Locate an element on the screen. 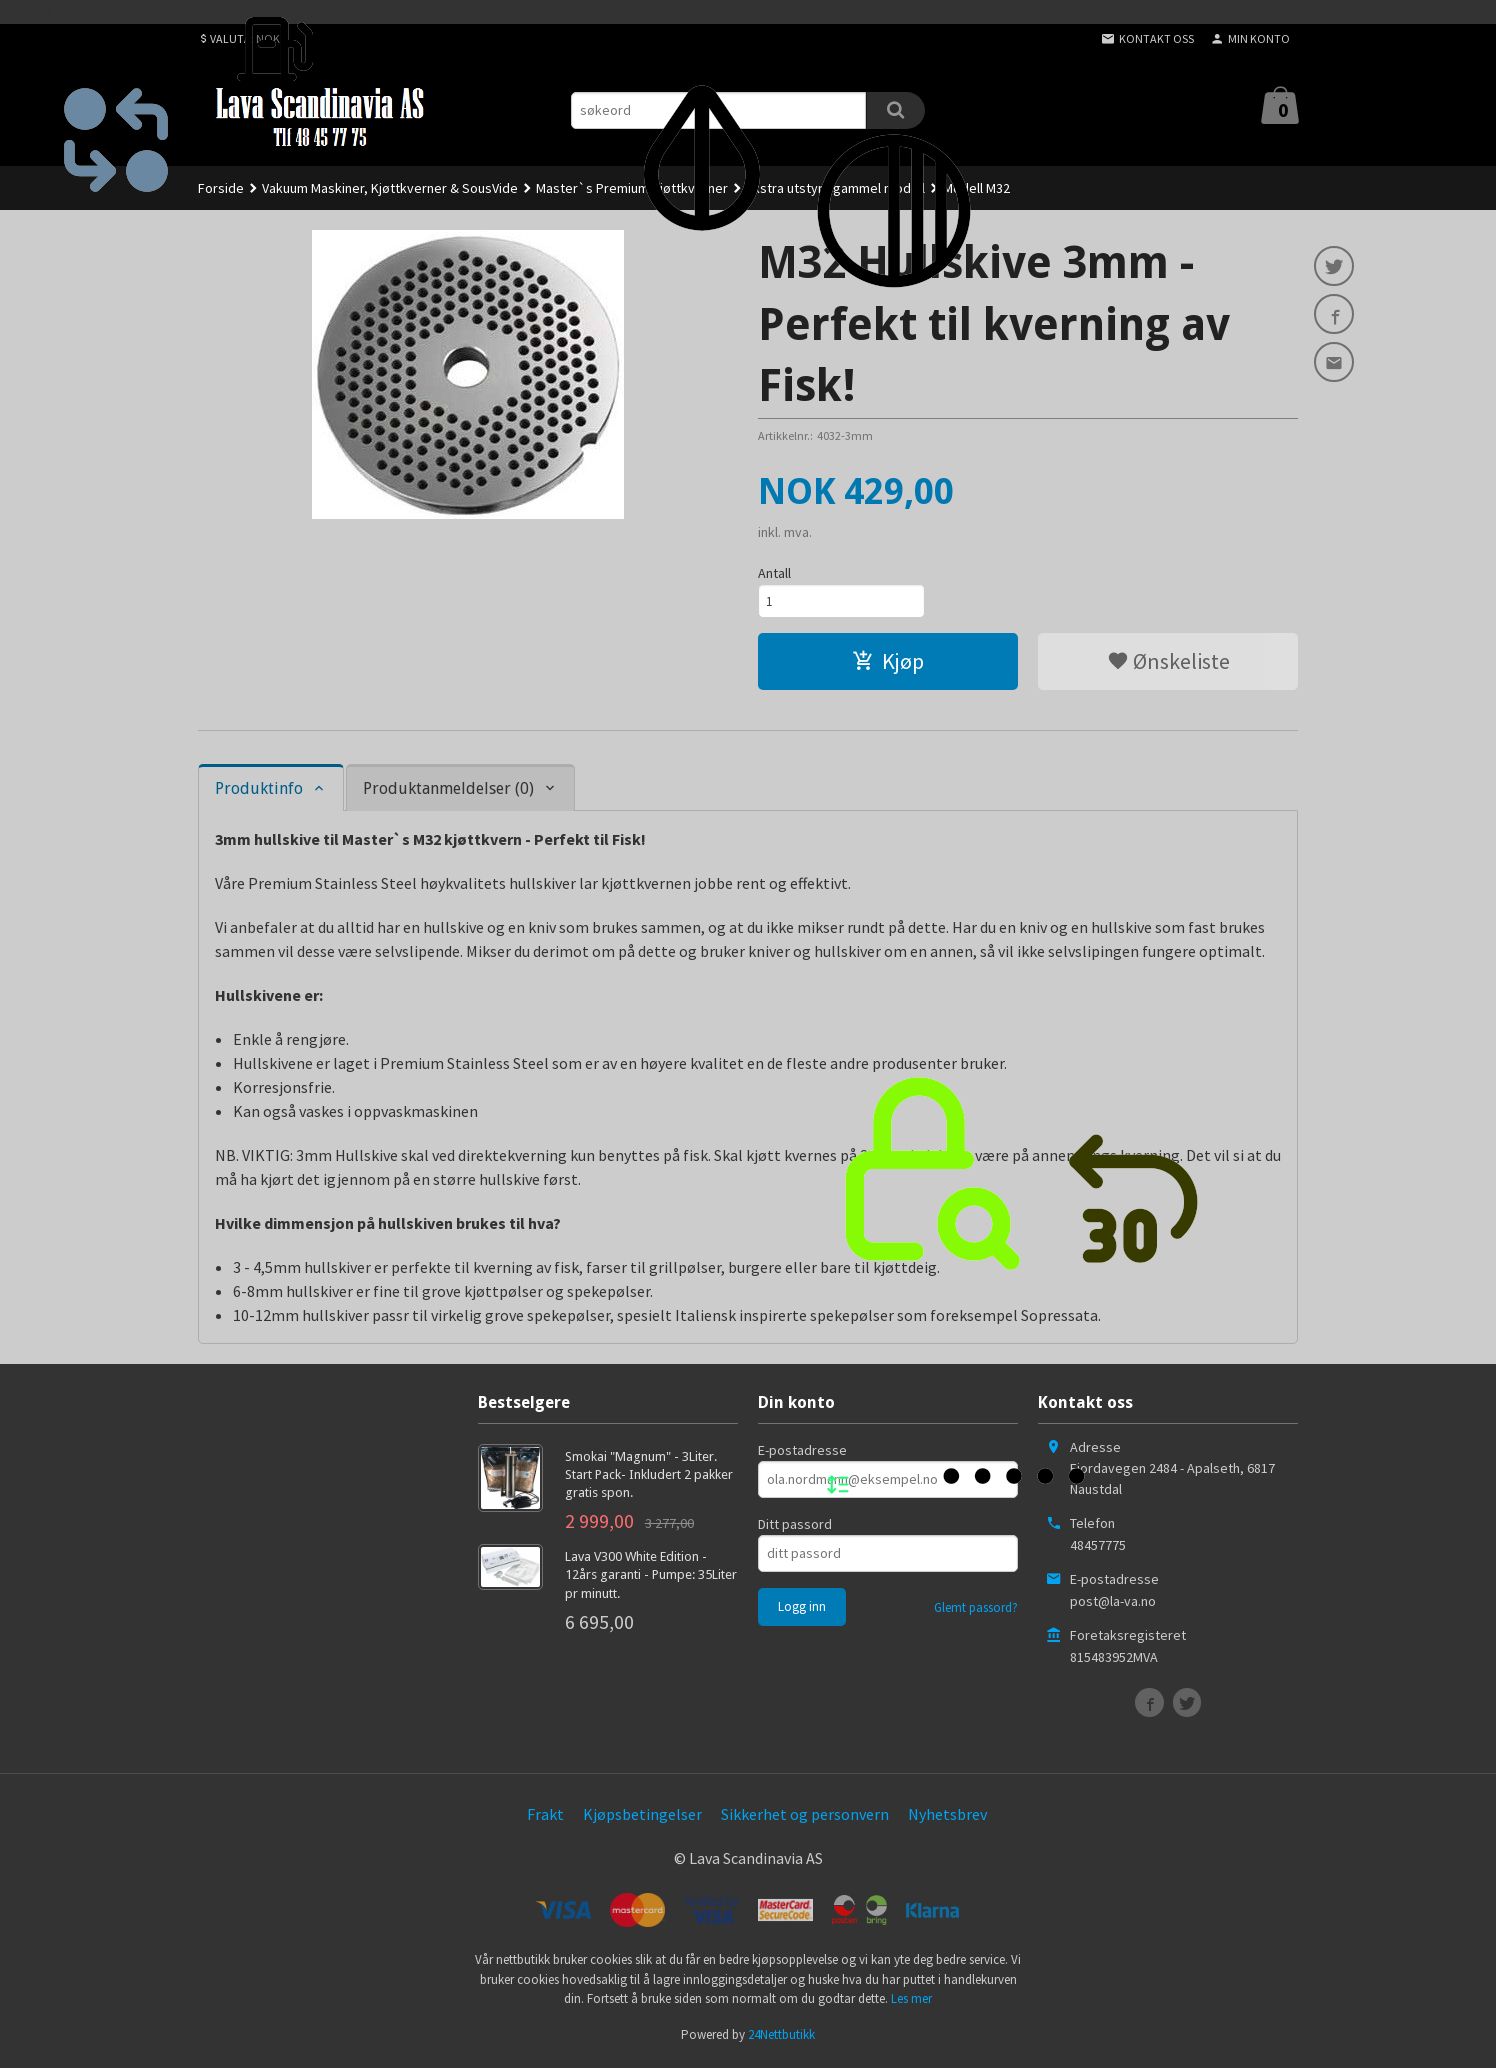 The width and height of the screenshot is (1496, 2068). adjust line spacing in text is located at coordinates (838, 1484).